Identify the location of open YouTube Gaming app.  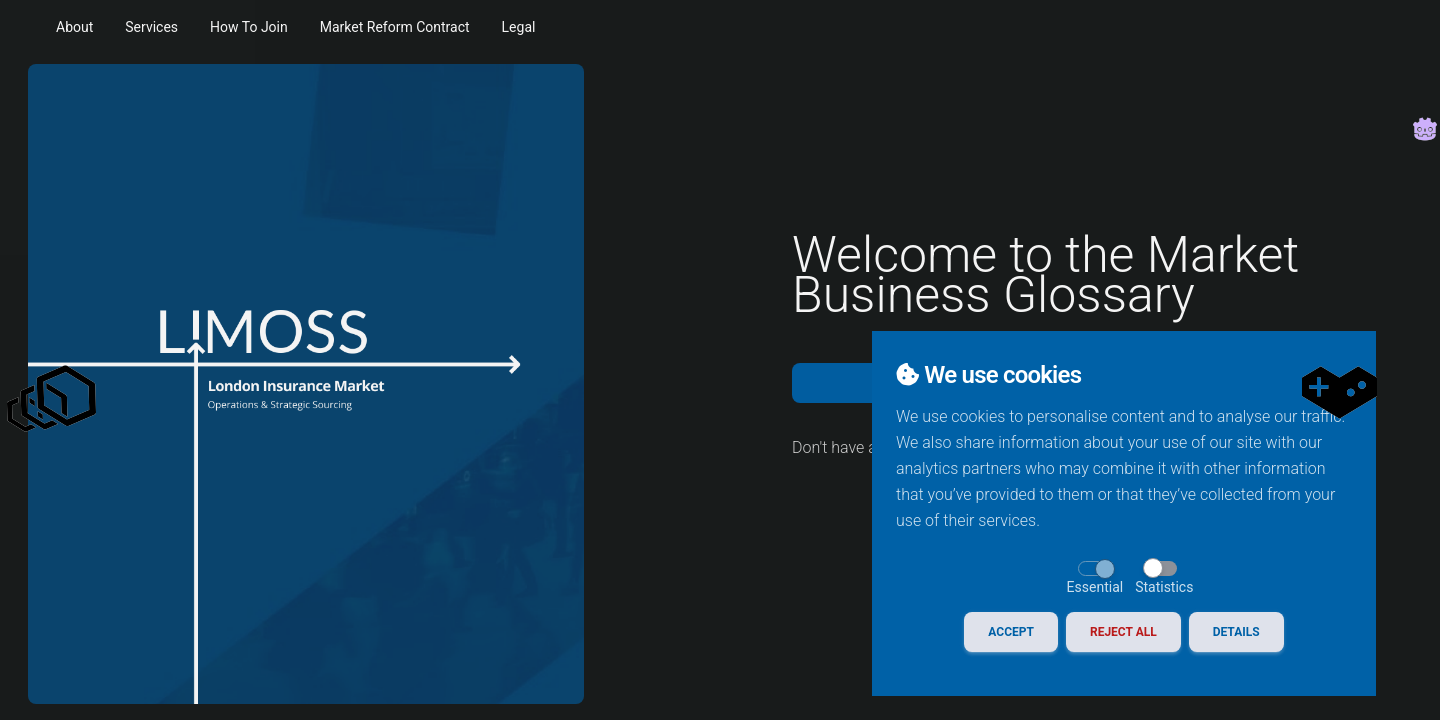
(1339, 392).